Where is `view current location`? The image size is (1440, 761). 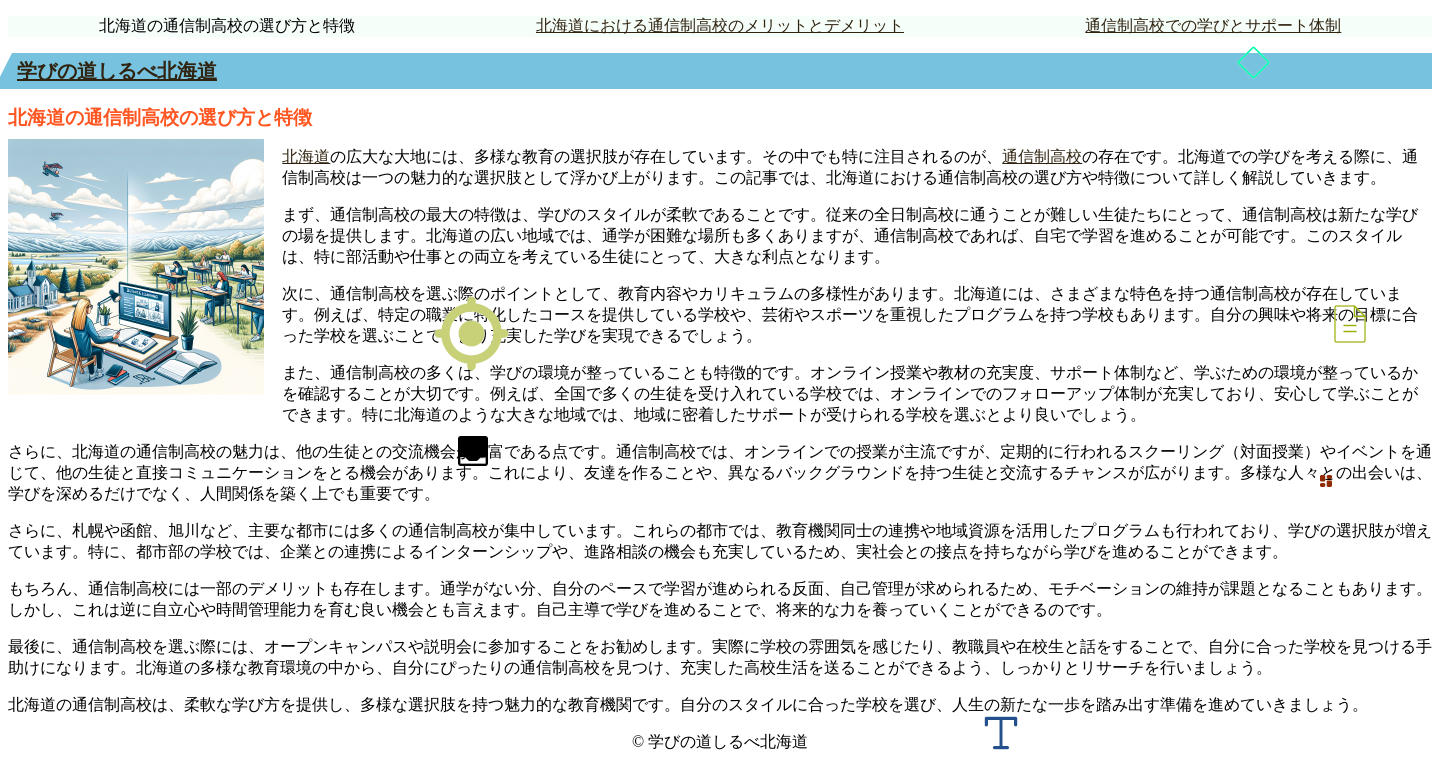
view current location is located at coordinates (471, 333).